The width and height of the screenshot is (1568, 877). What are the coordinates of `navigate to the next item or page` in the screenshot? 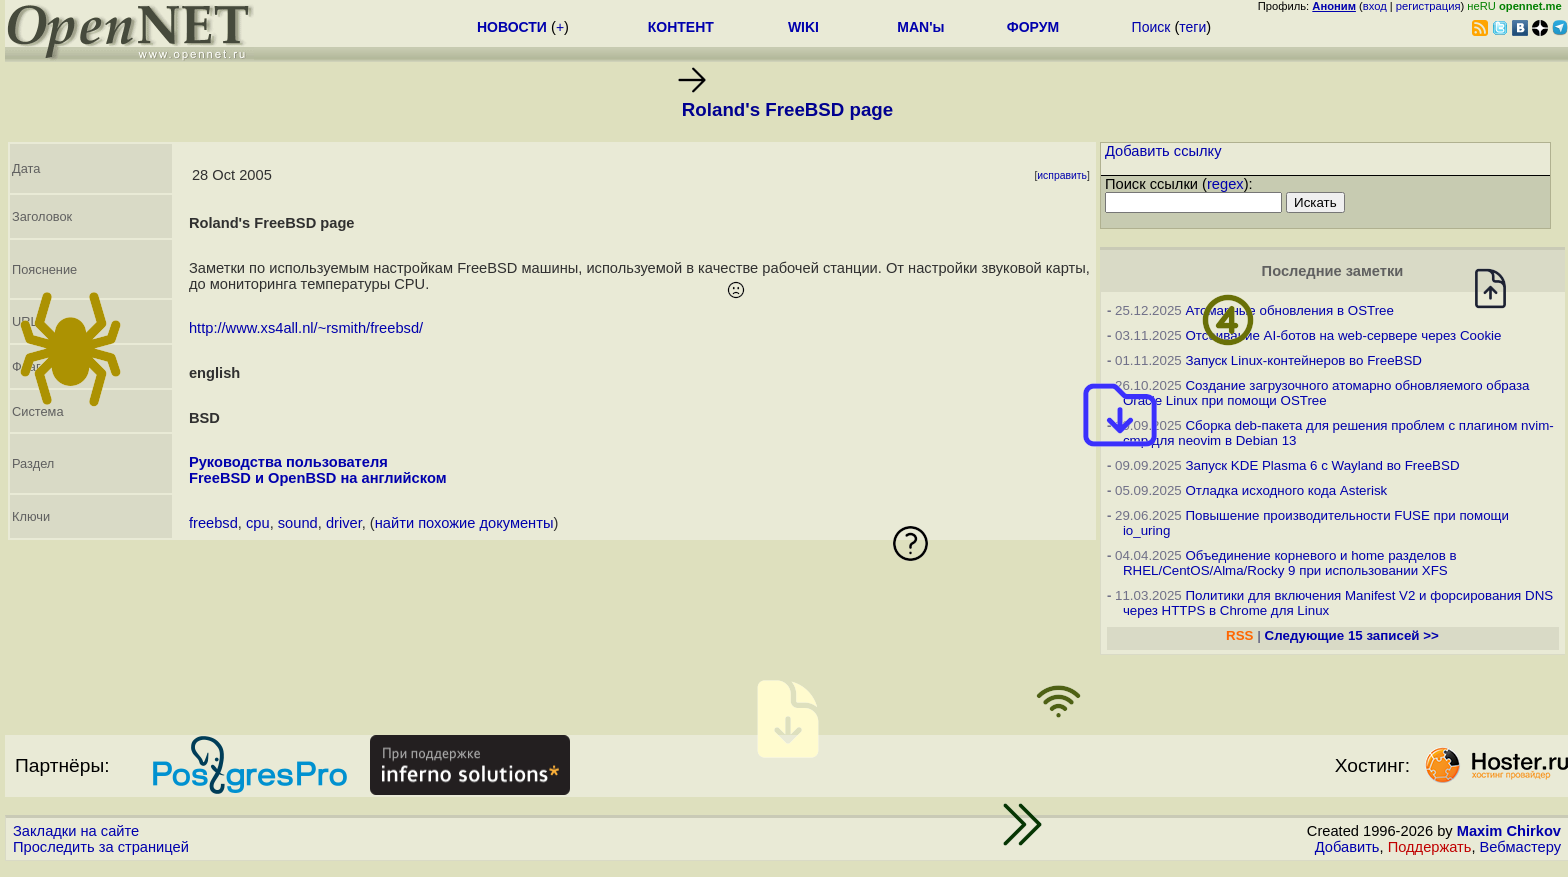 It's located at (692, 80).